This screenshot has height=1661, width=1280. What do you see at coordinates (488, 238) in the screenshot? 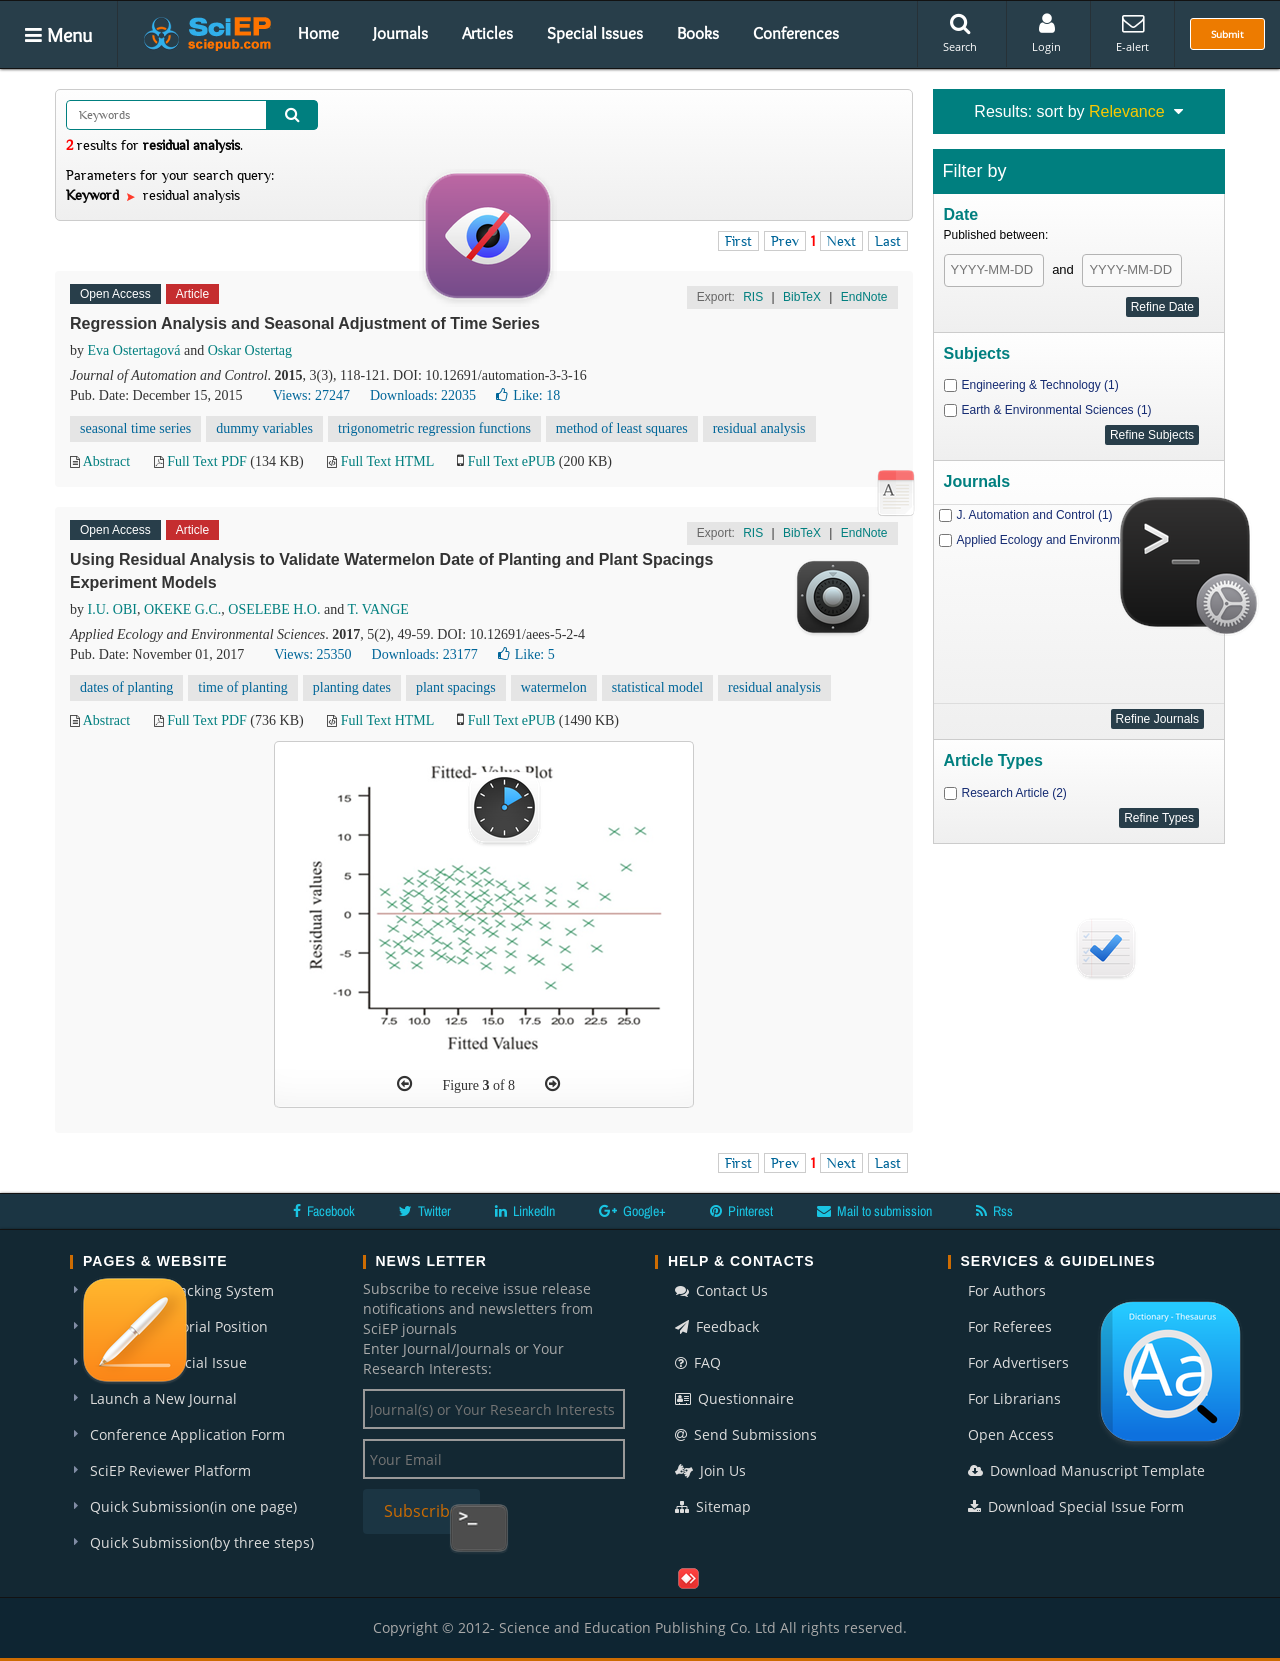
I see `open privacy and security settings` at bounding box center [488, 238].